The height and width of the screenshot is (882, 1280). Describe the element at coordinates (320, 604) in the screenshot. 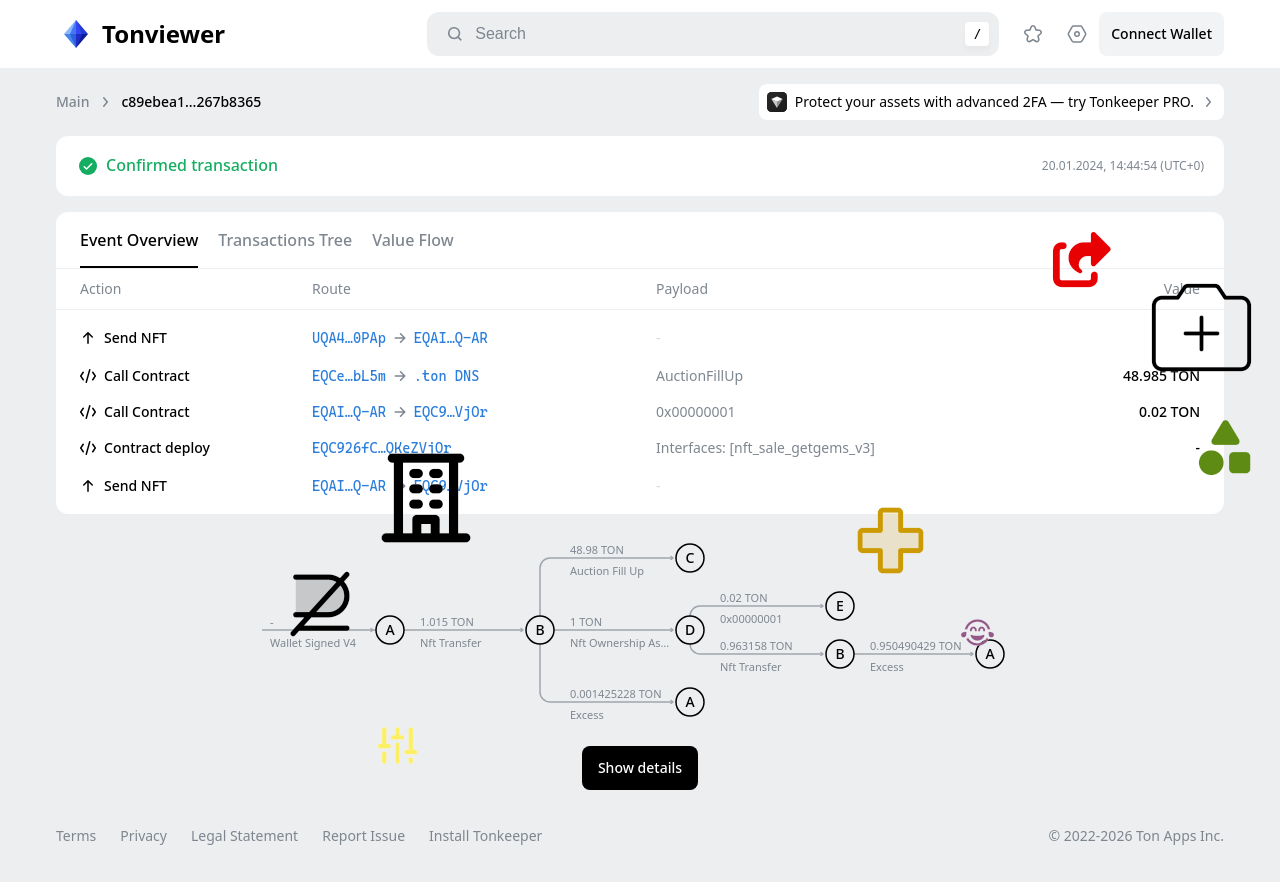

I see `indicates set is not a superset of another in mathematical notation` at that location.